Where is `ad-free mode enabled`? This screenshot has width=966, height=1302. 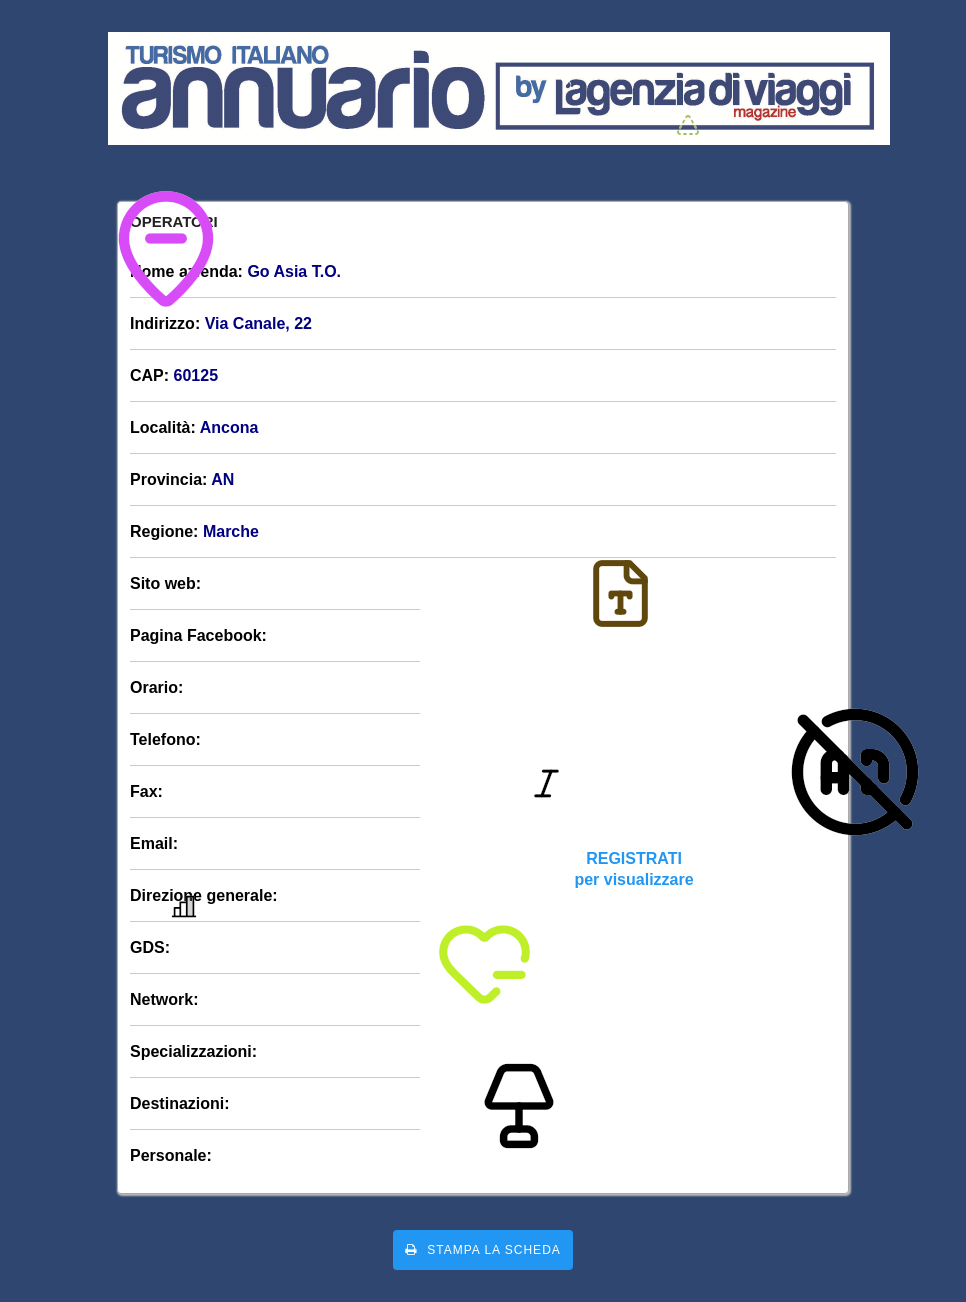
ad-free mode enabled is located at coordinates (855, 772).